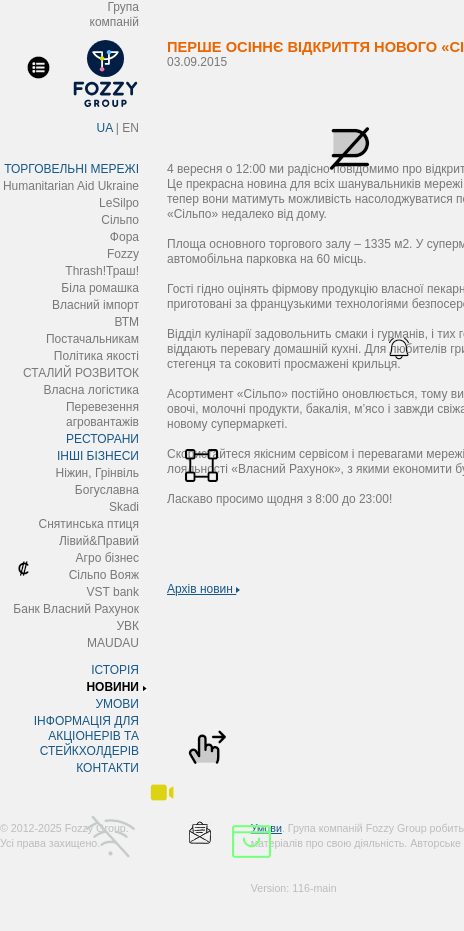  What do you see at coordinates (110, 836) in the screenshot?
I see `indicates no wifi connection` at bounding box center [110, 836].